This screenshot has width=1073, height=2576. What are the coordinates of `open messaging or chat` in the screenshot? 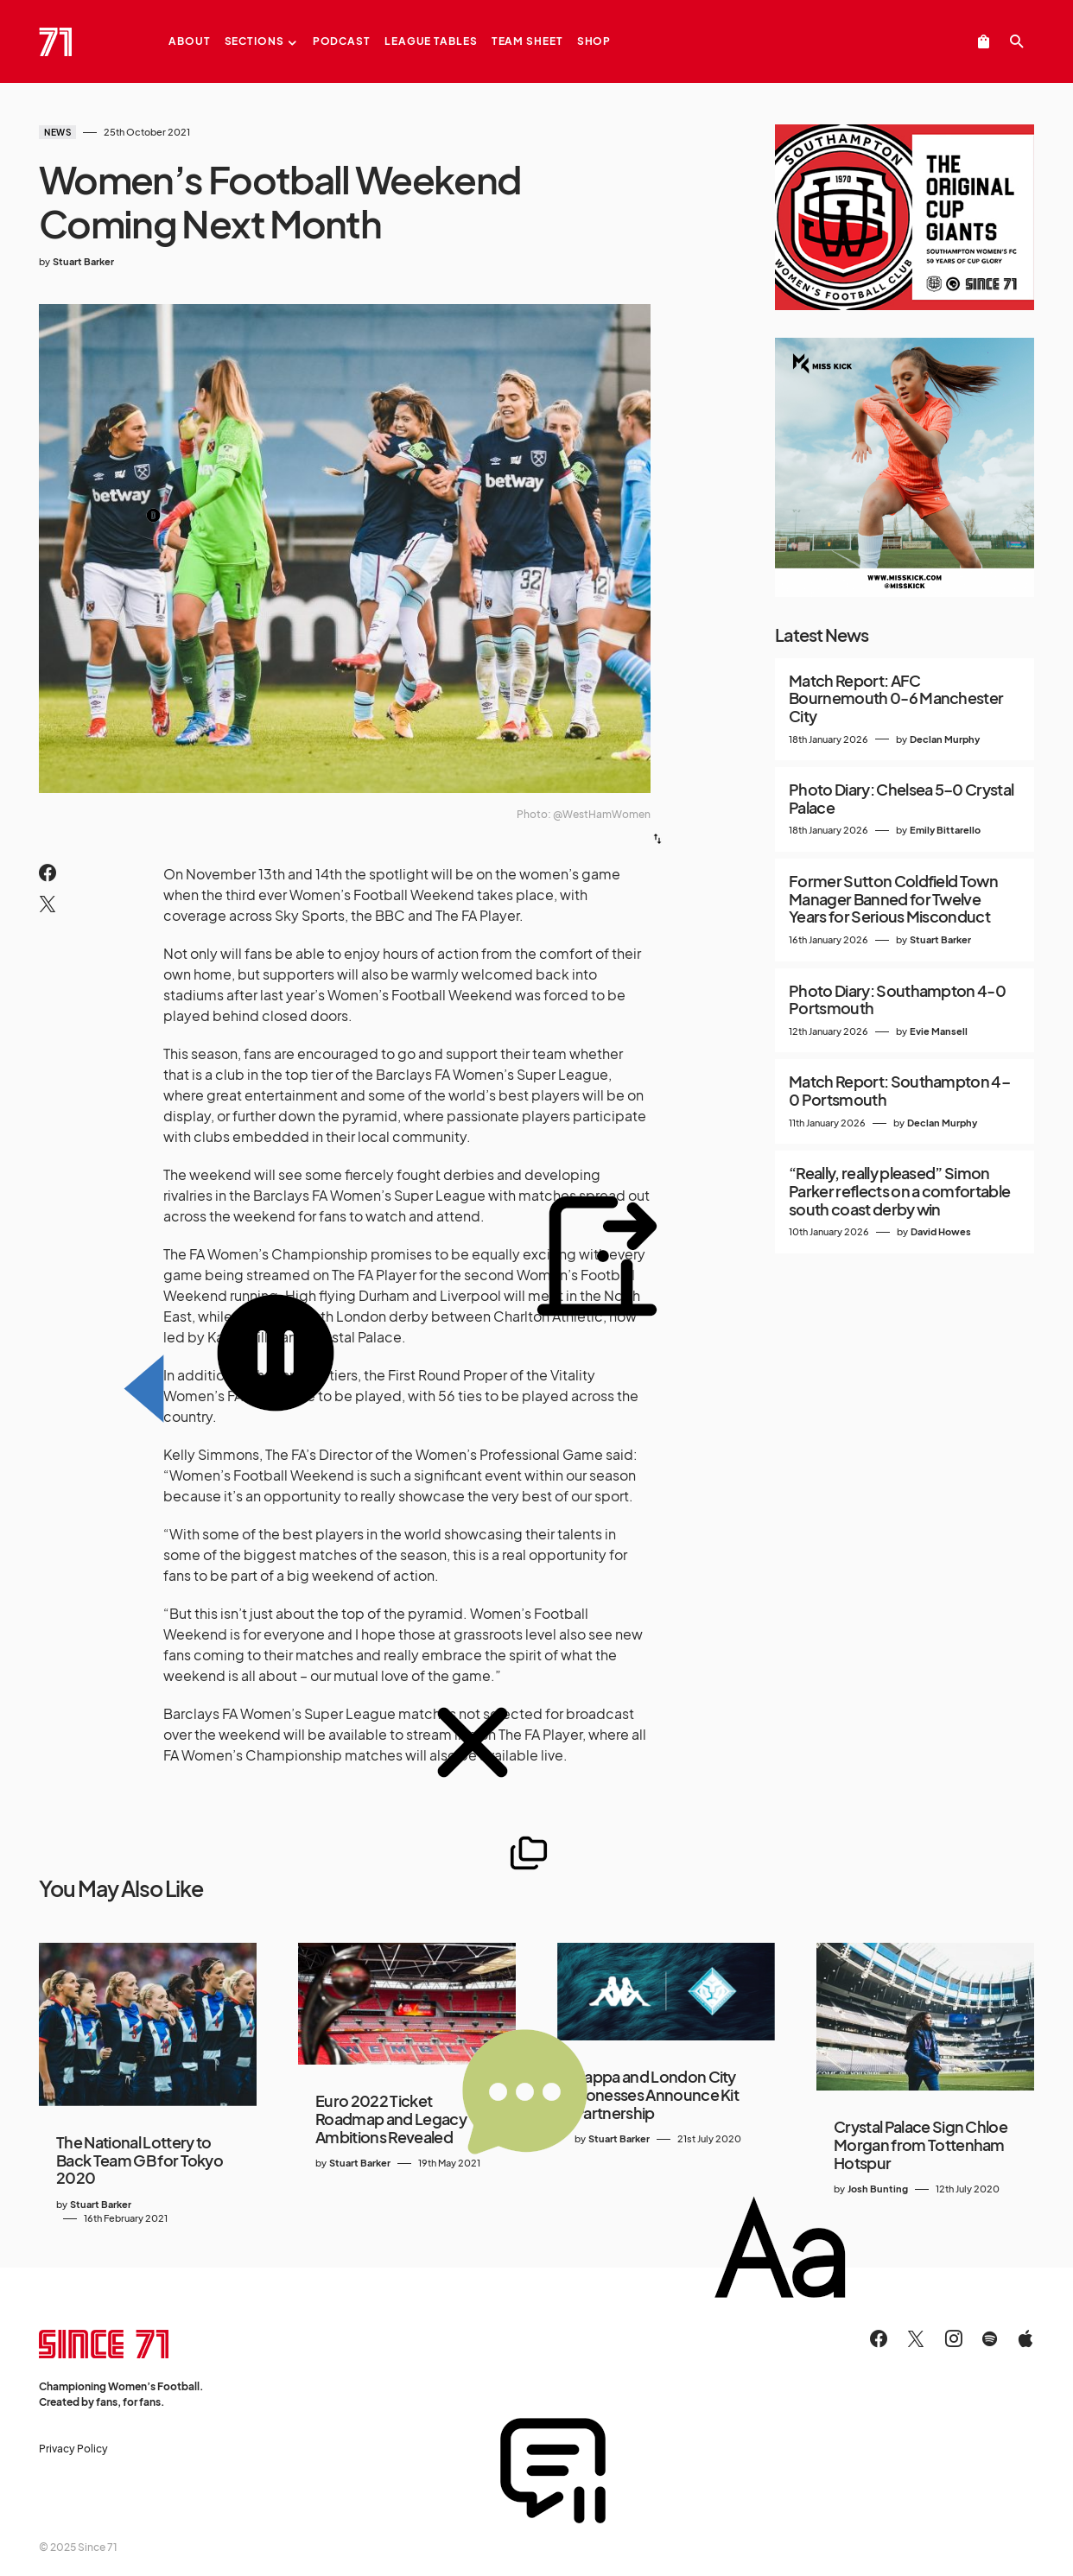 It's located at (524, 2091).